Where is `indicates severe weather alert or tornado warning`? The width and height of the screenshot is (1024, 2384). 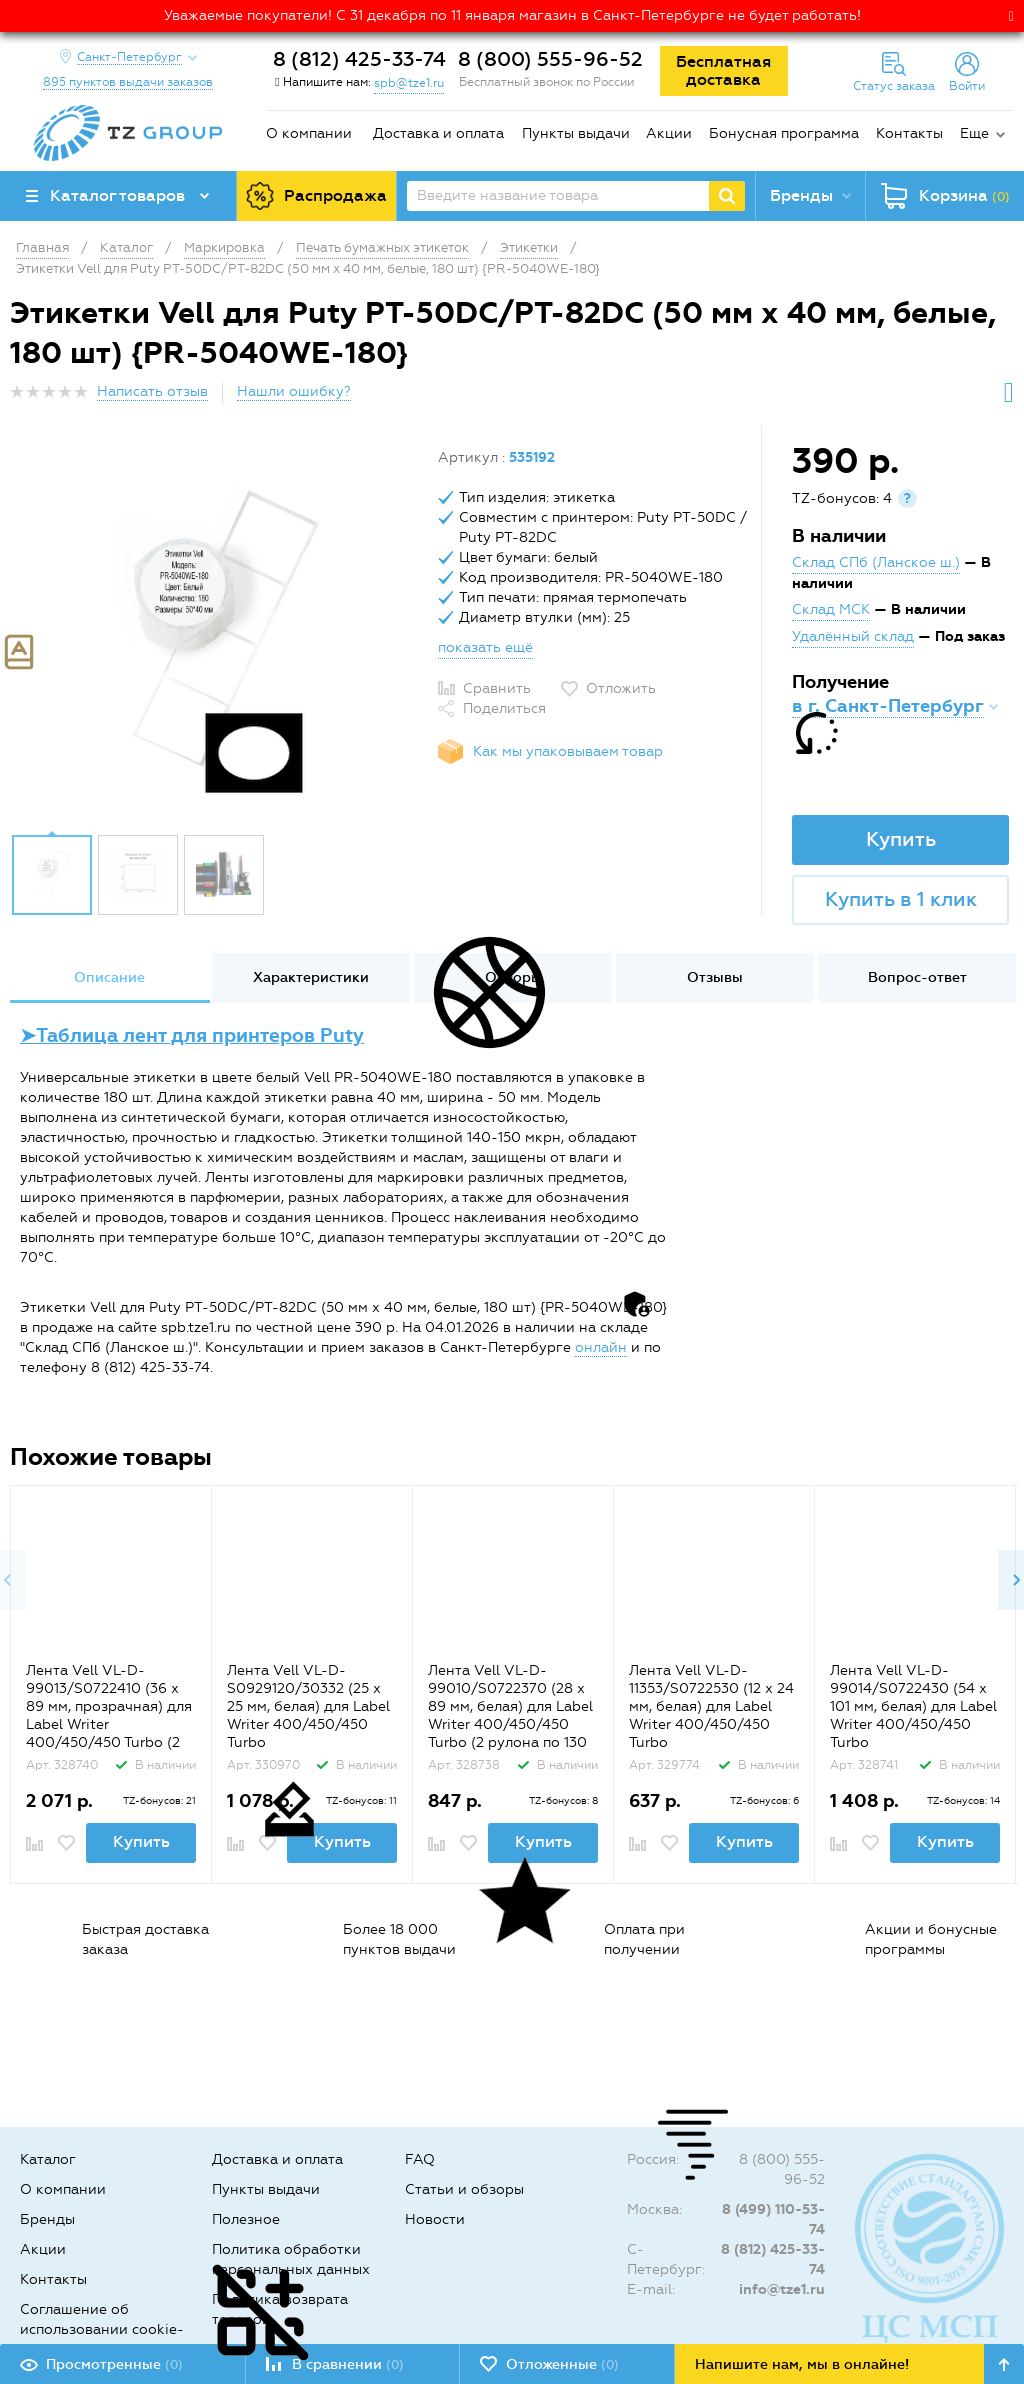
indicates severe weather alert or tornado warning is located at coordinates (693, 2142).